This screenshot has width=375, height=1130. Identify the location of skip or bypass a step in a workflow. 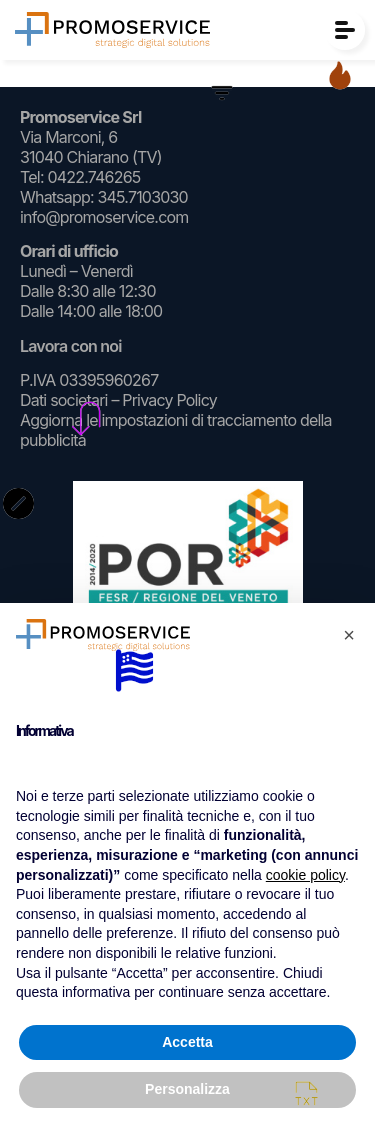
(18, 503).